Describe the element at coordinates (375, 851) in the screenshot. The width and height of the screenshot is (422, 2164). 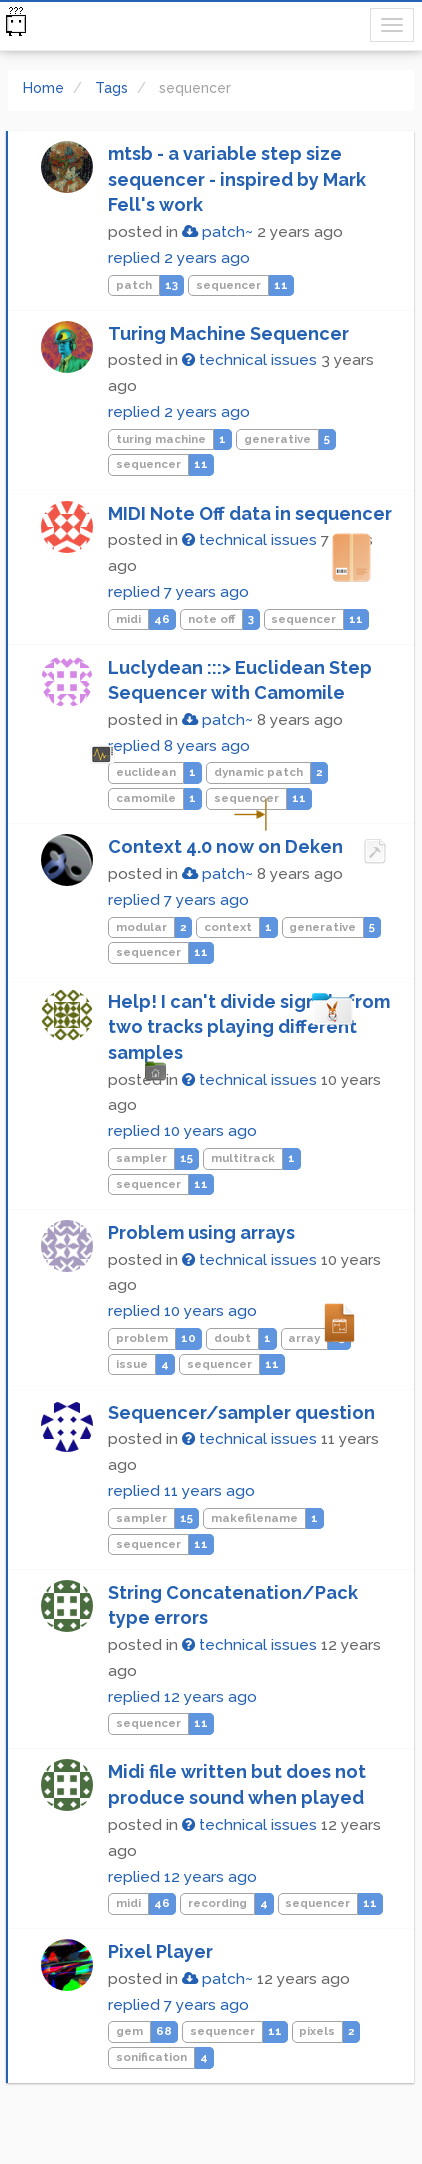
I see `a makefile or build configuration file` at that location.